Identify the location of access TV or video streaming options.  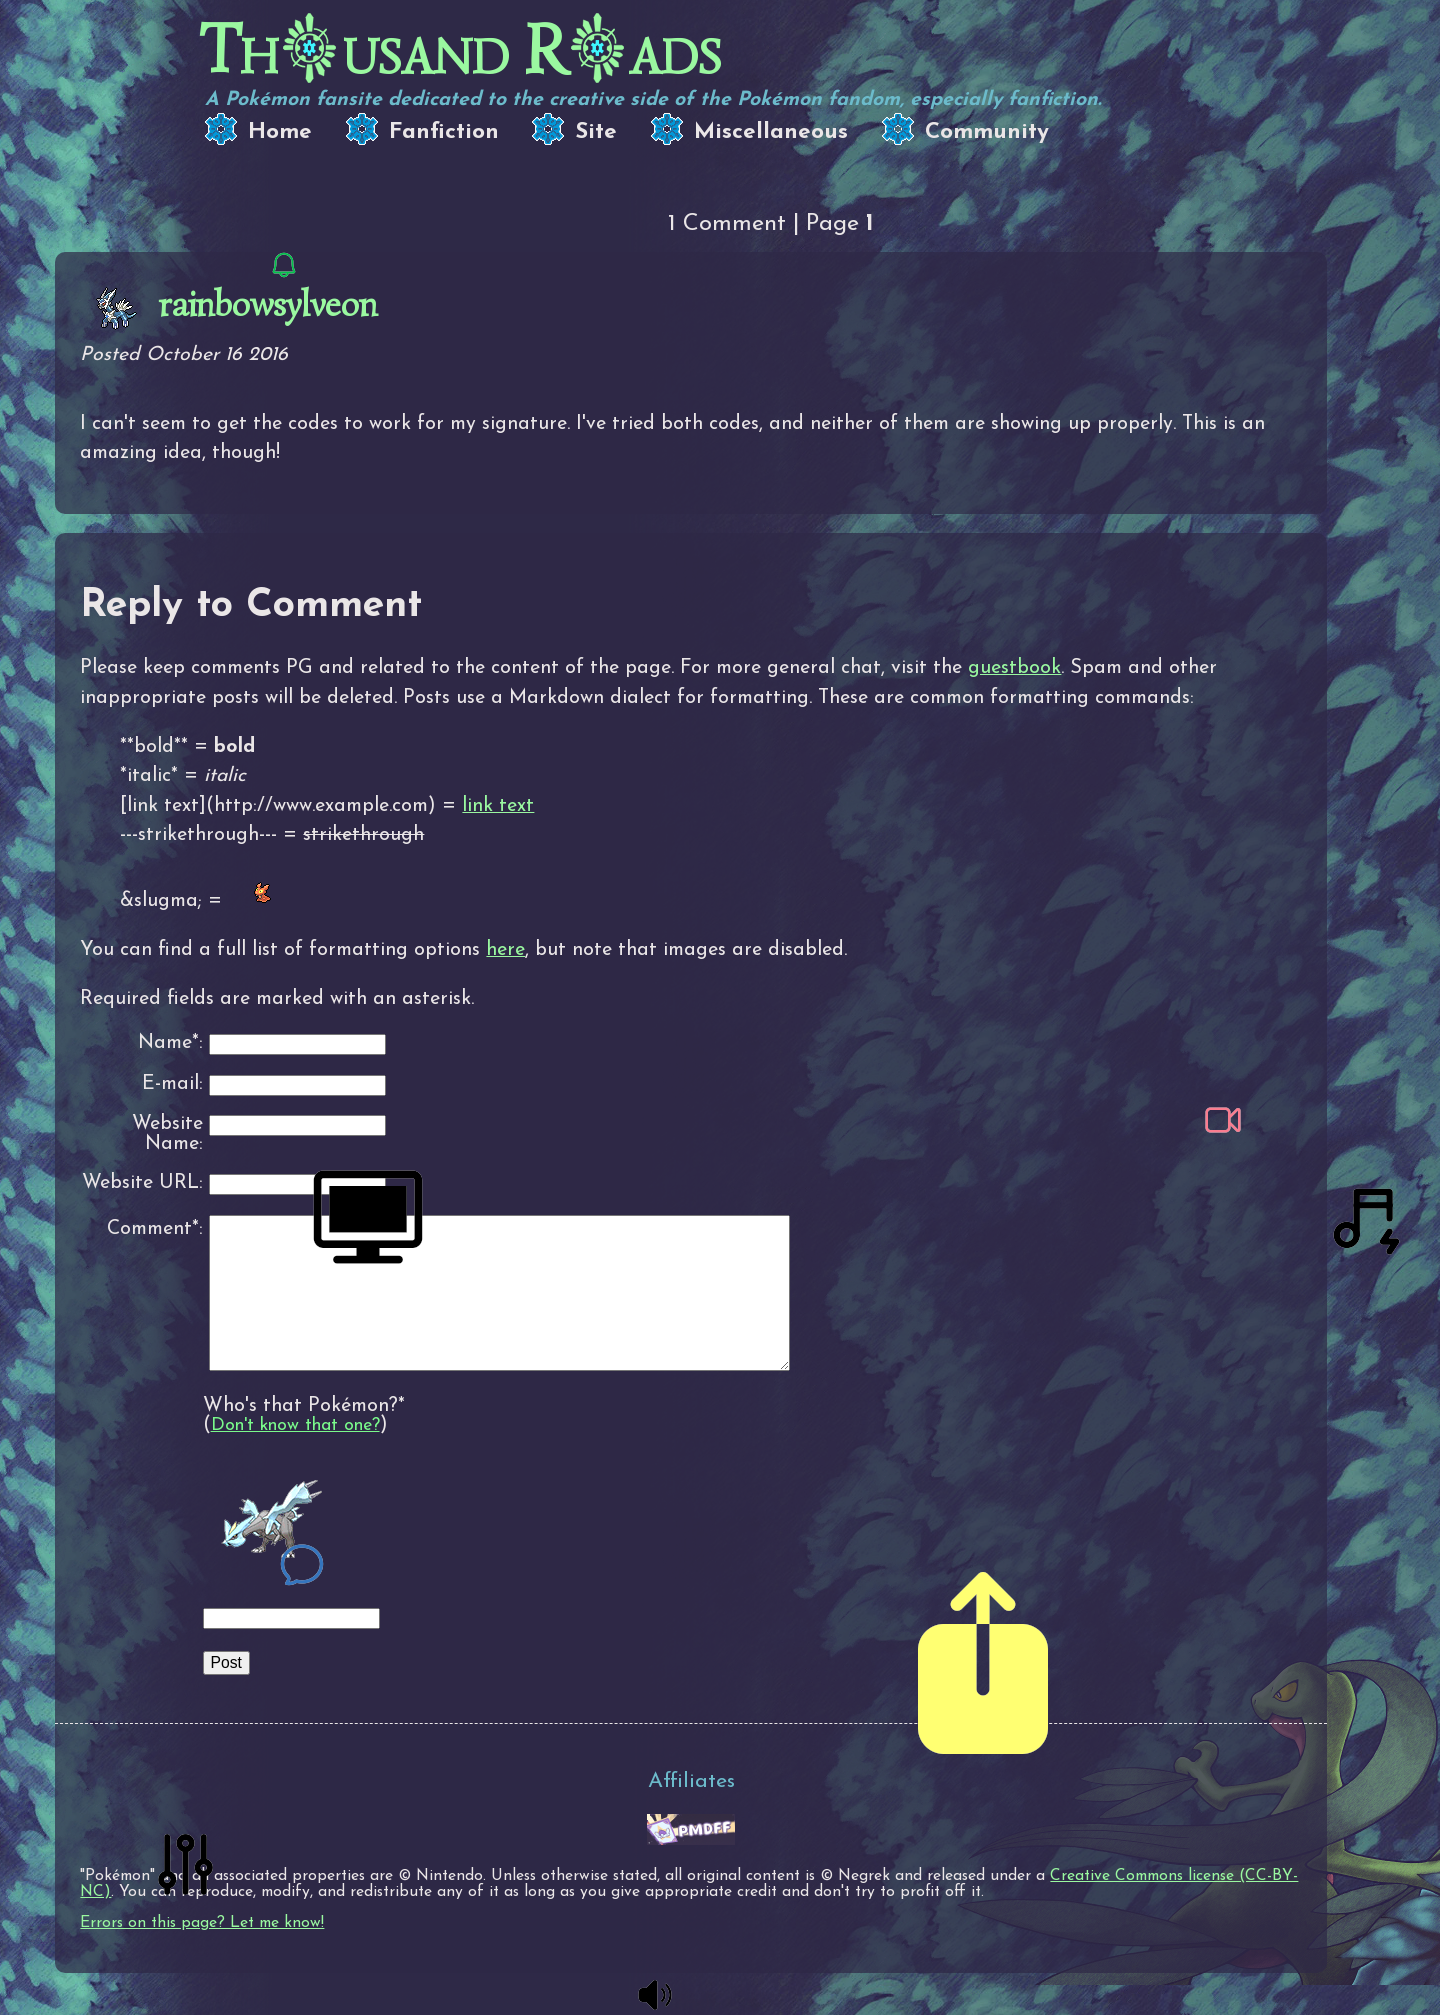
(368, 1217).